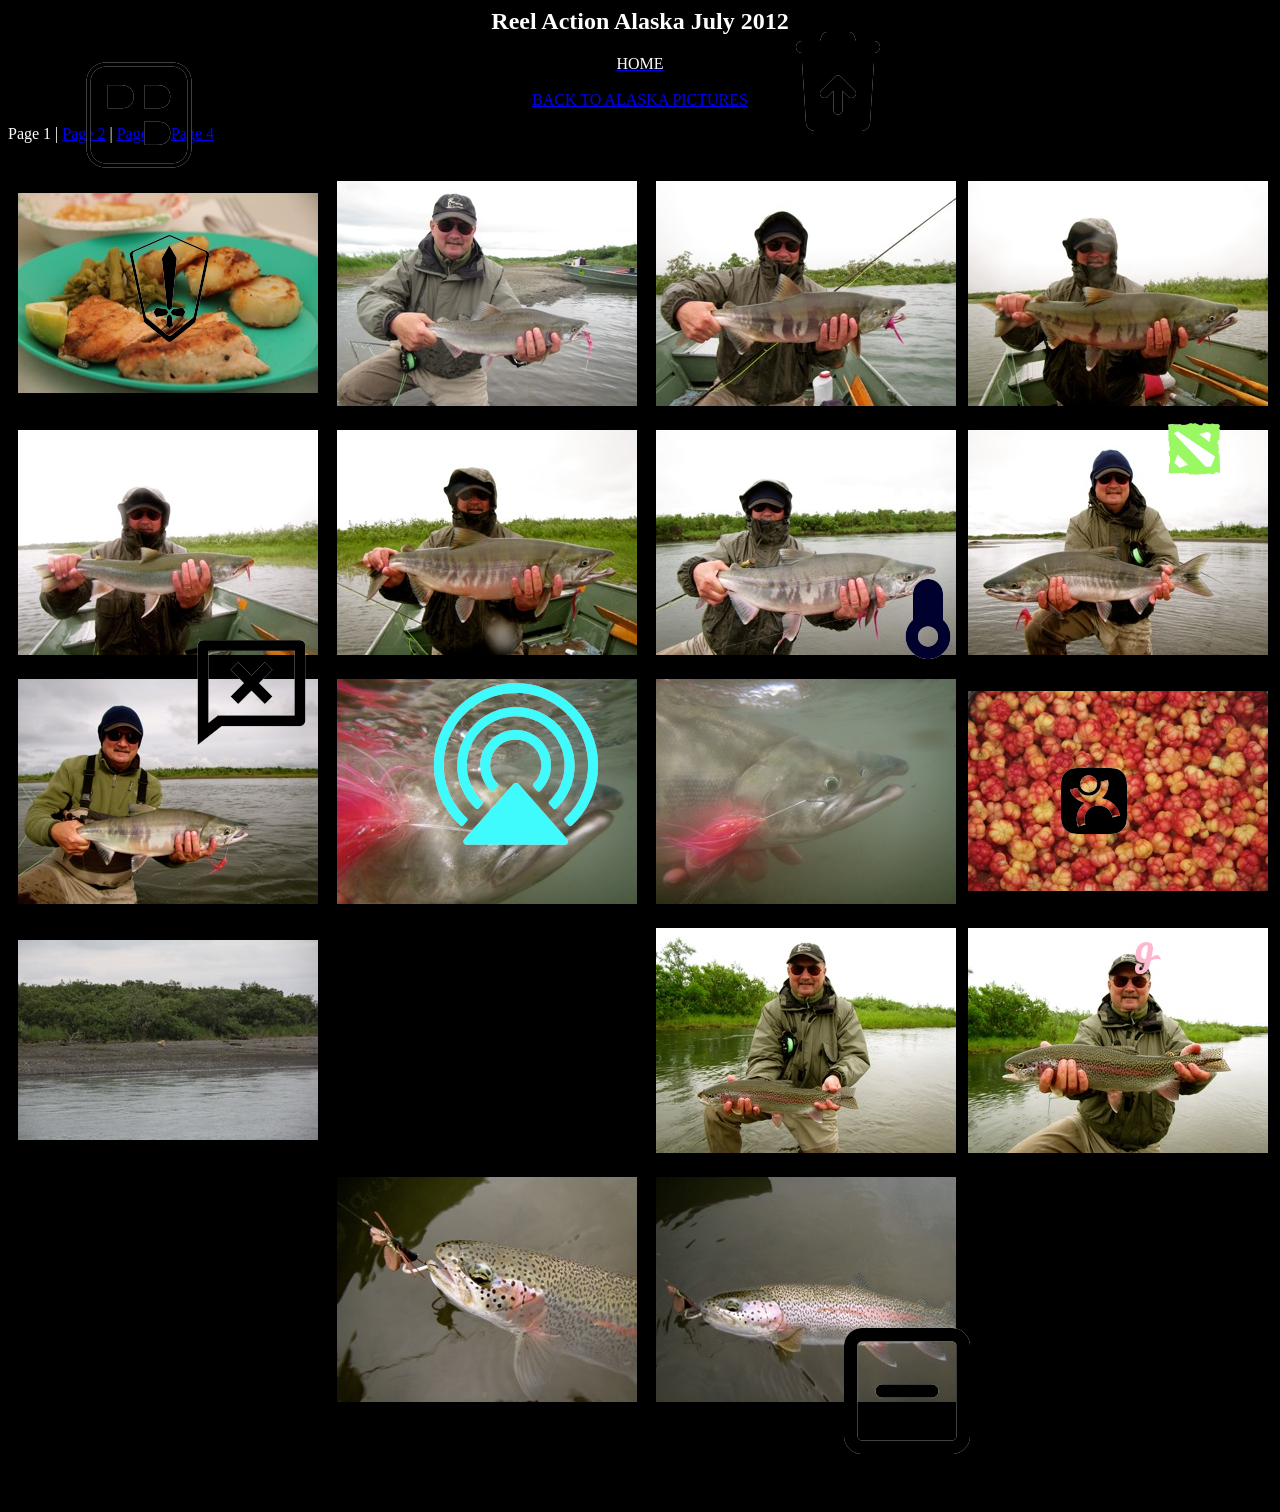  I want to click on stream audio to airplay-compatible devices, so click(516, 764).